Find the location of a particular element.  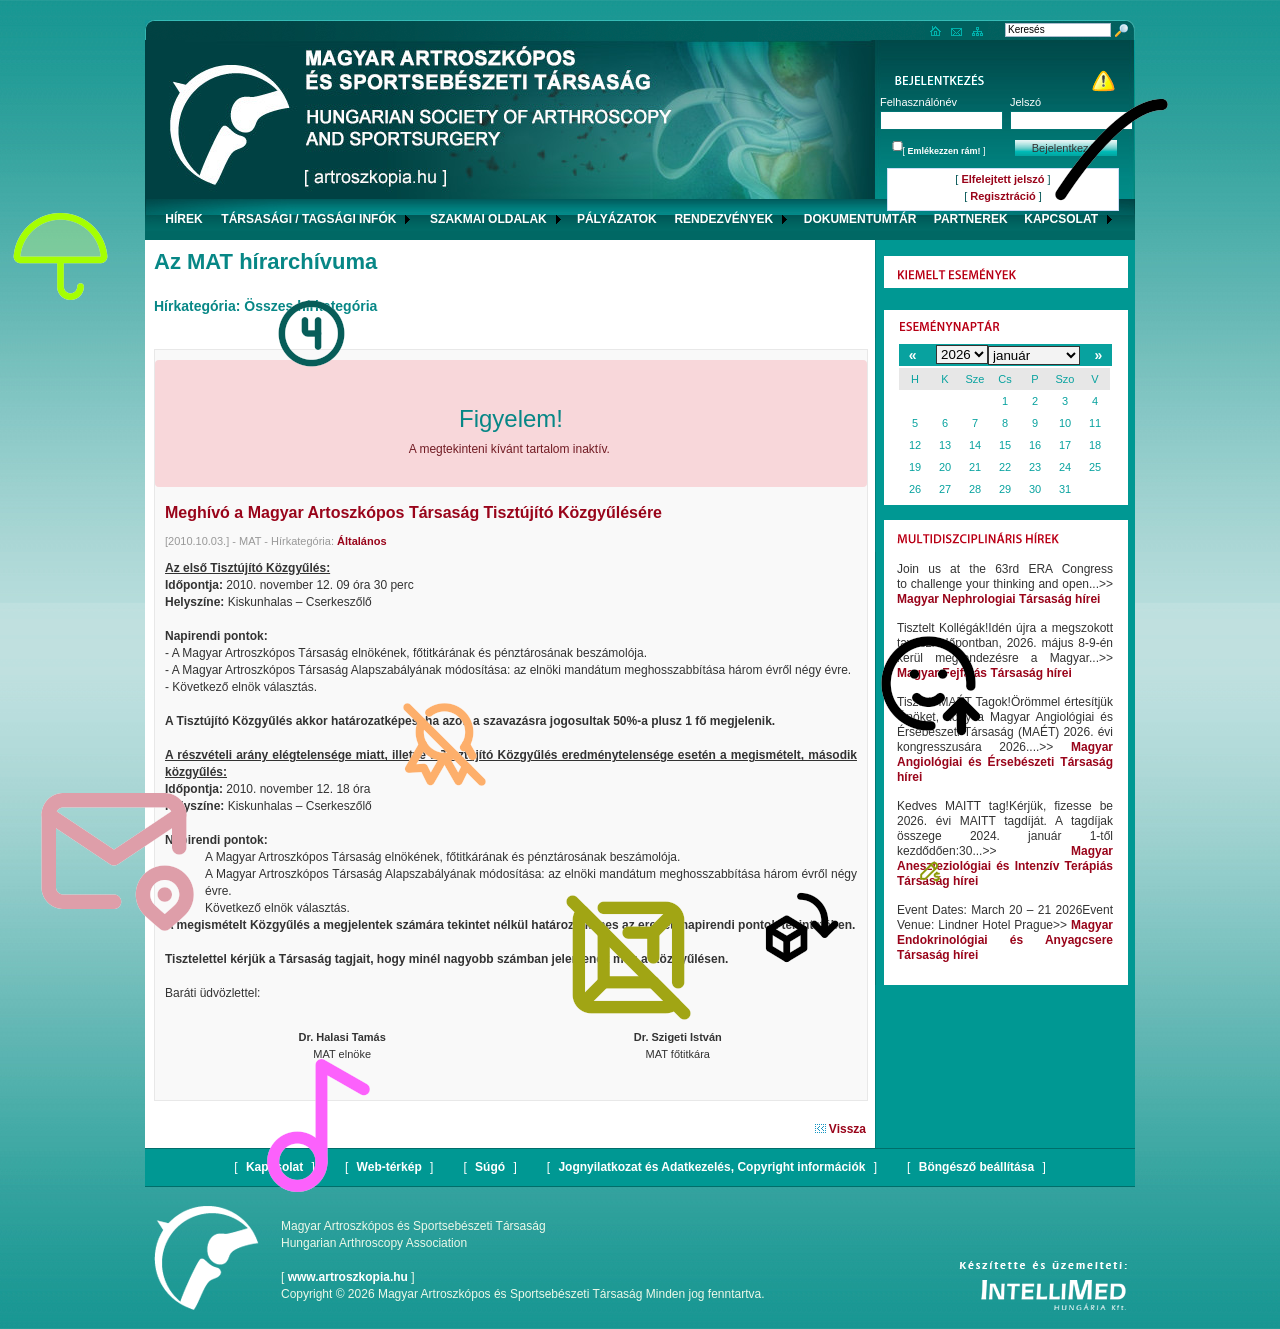

indicates awards or achievements are disabled is located at coordinates (444, 744).